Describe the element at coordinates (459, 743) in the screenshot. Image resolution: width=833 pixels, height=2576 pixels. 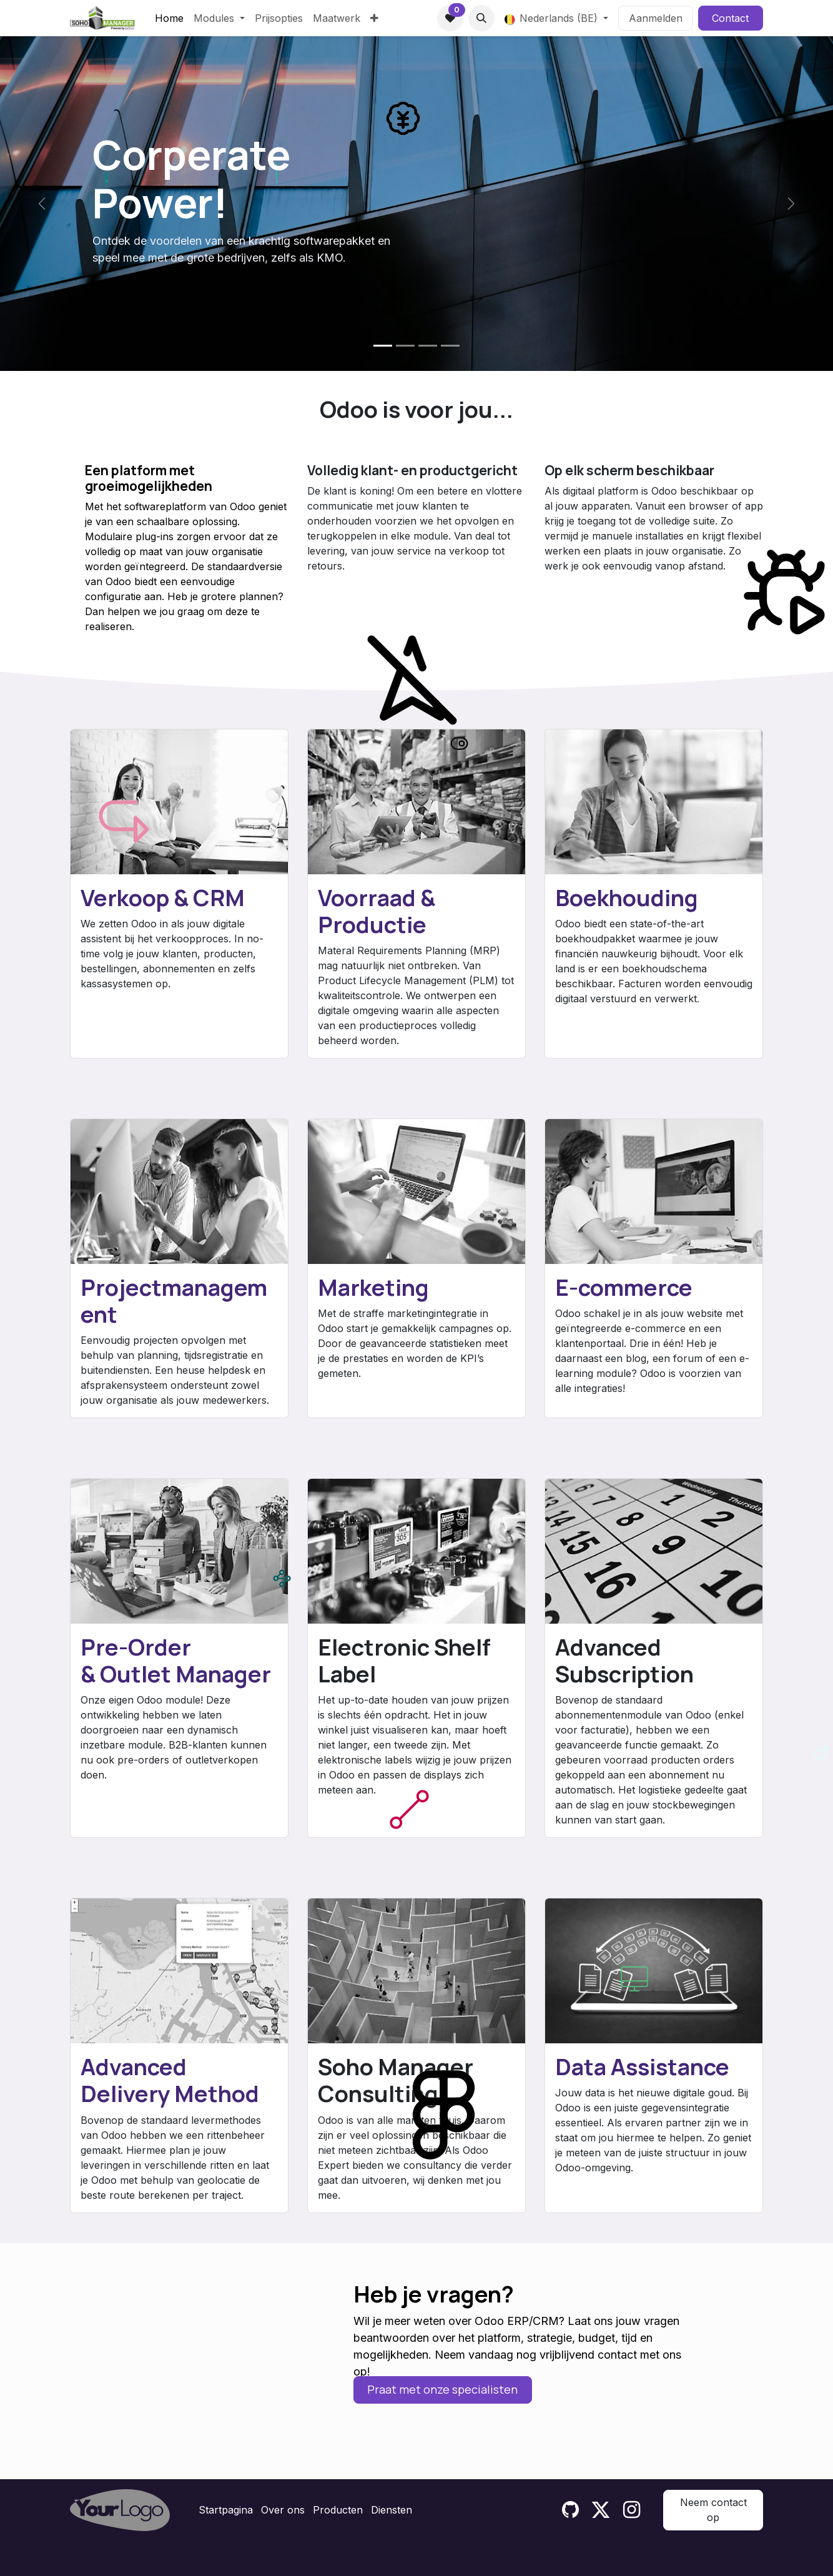
I see `toggle switch in the on/enabled position` at that location.